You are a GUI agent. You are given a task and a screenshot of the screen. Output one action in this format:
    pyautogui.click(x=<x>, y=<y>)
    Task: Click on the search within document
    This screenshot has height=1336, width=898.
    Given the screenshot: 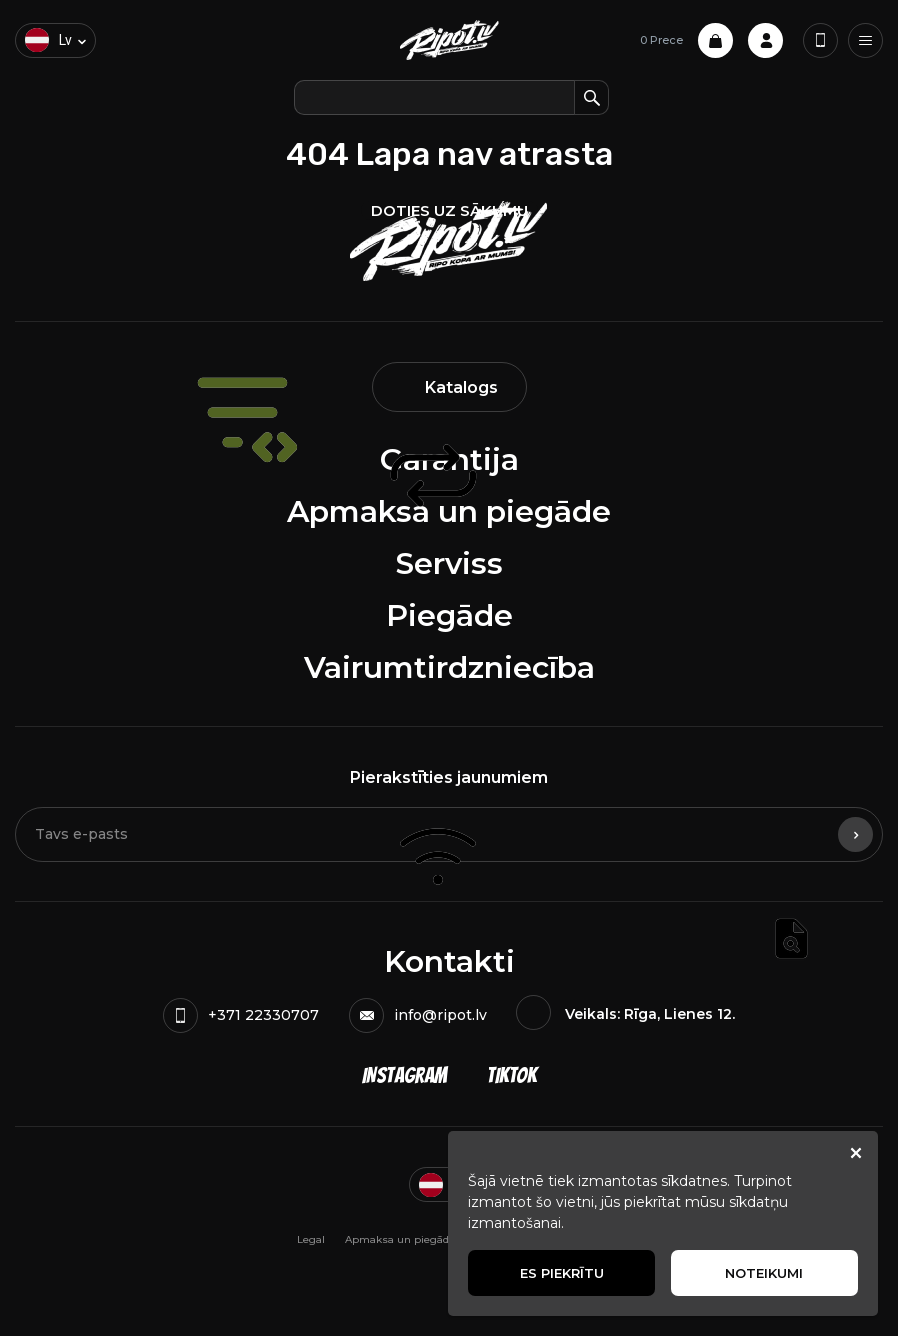 What is the action you would take?
    pyautogui.click(x=791, y=938)
    